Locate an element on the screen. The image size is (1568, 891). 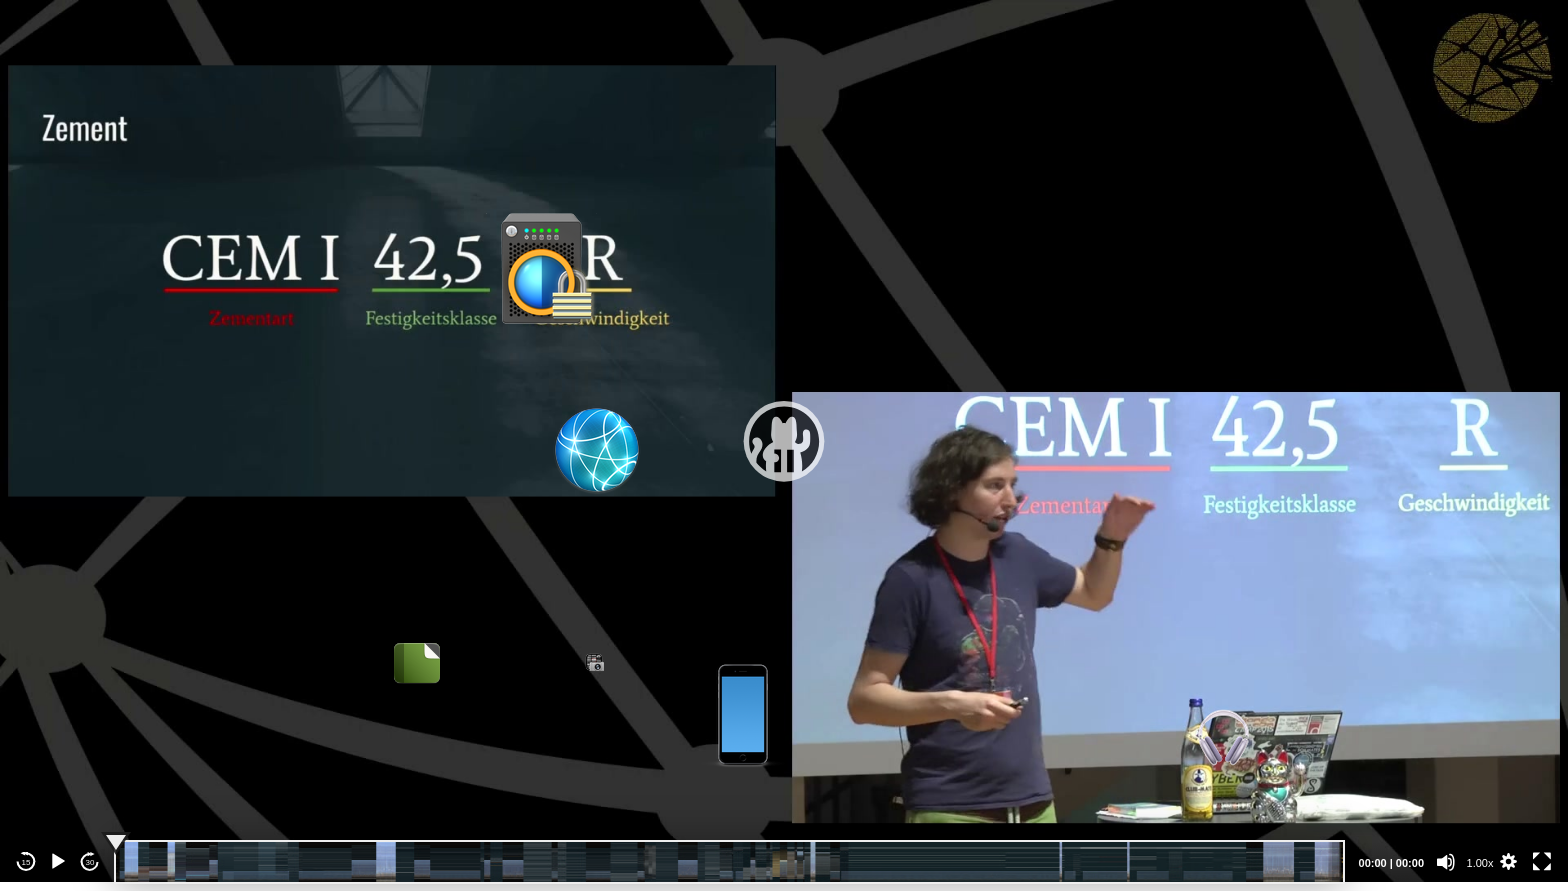
indicates connected bluetooth headphones is located at coordinates (1223, 737).